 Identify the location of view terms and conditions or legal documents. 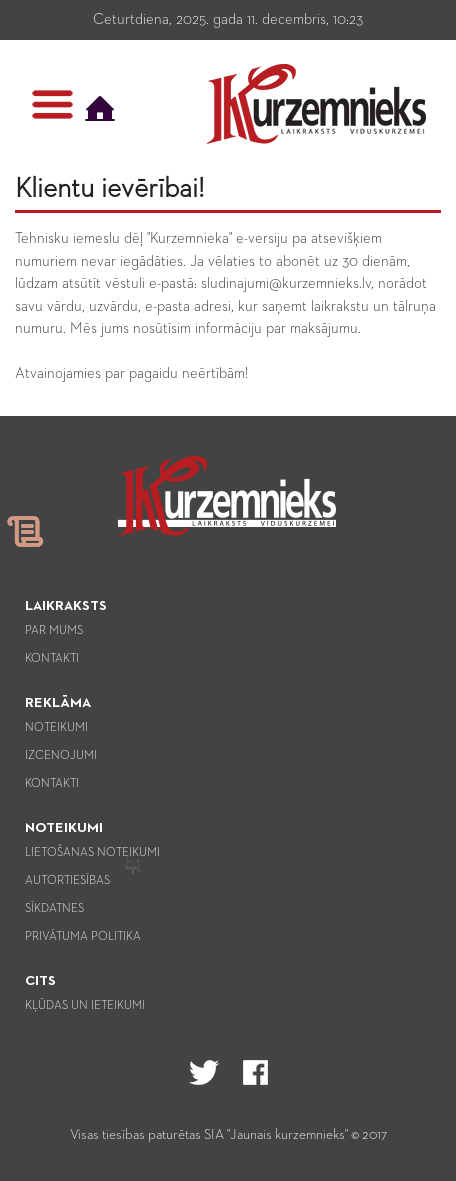
(26, 531).